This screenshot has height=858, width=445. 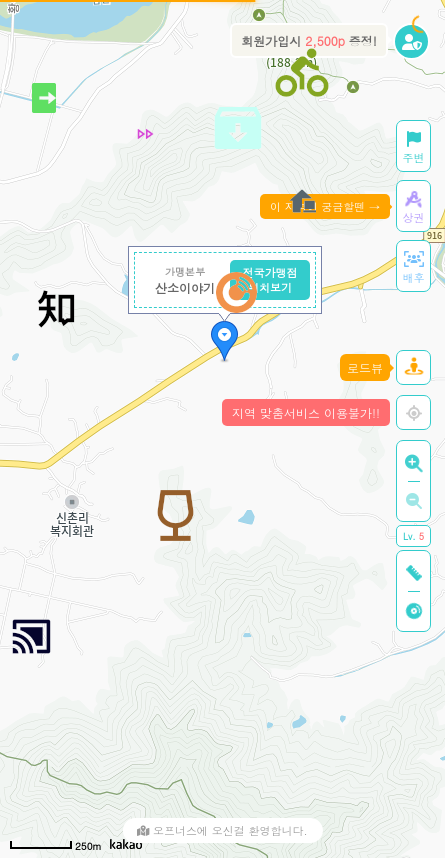 What do you see at coordinates (175, 515) in the screenshot?
I see `browse wine or beverage menu` at bounding box center [175, 515].